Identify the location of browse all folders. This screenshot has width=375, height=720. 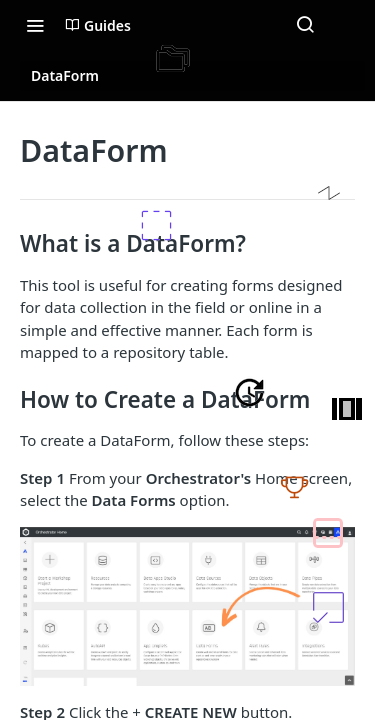
(172, 58).